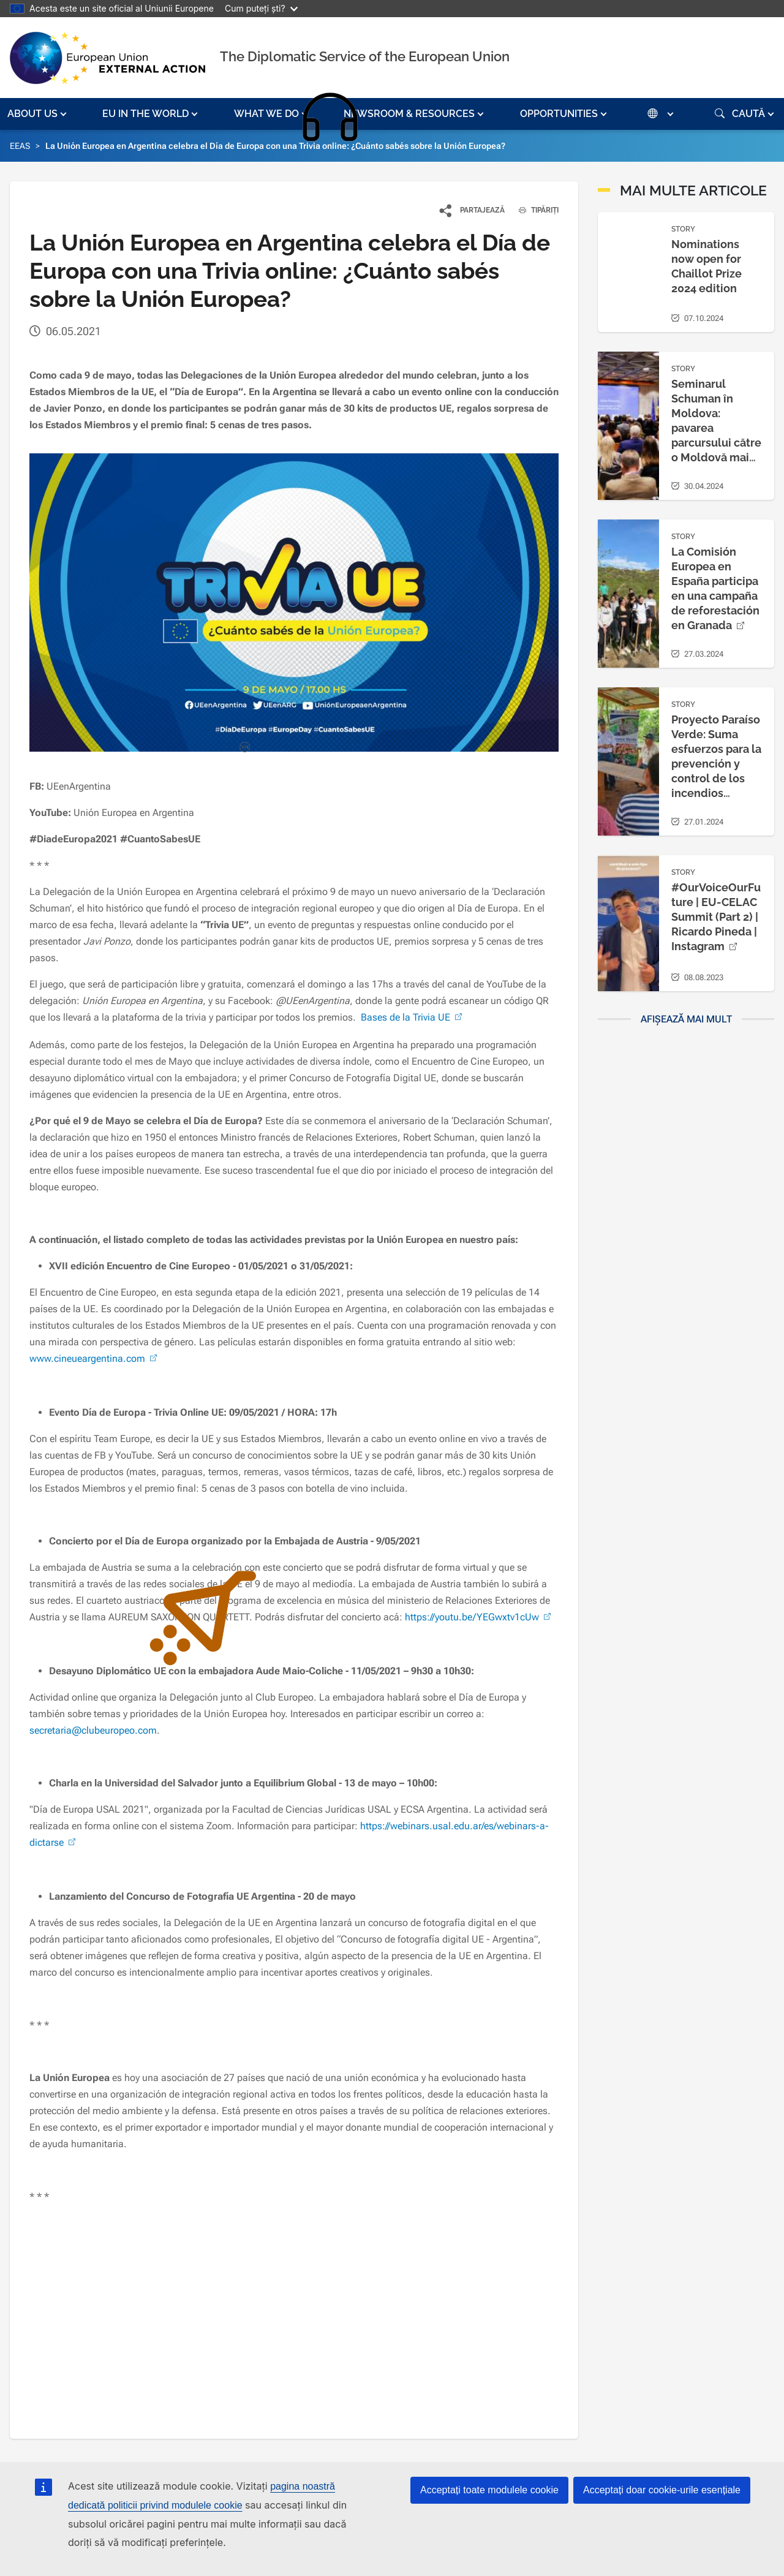  I want to click on access audio or music playback, so click(330, 120).